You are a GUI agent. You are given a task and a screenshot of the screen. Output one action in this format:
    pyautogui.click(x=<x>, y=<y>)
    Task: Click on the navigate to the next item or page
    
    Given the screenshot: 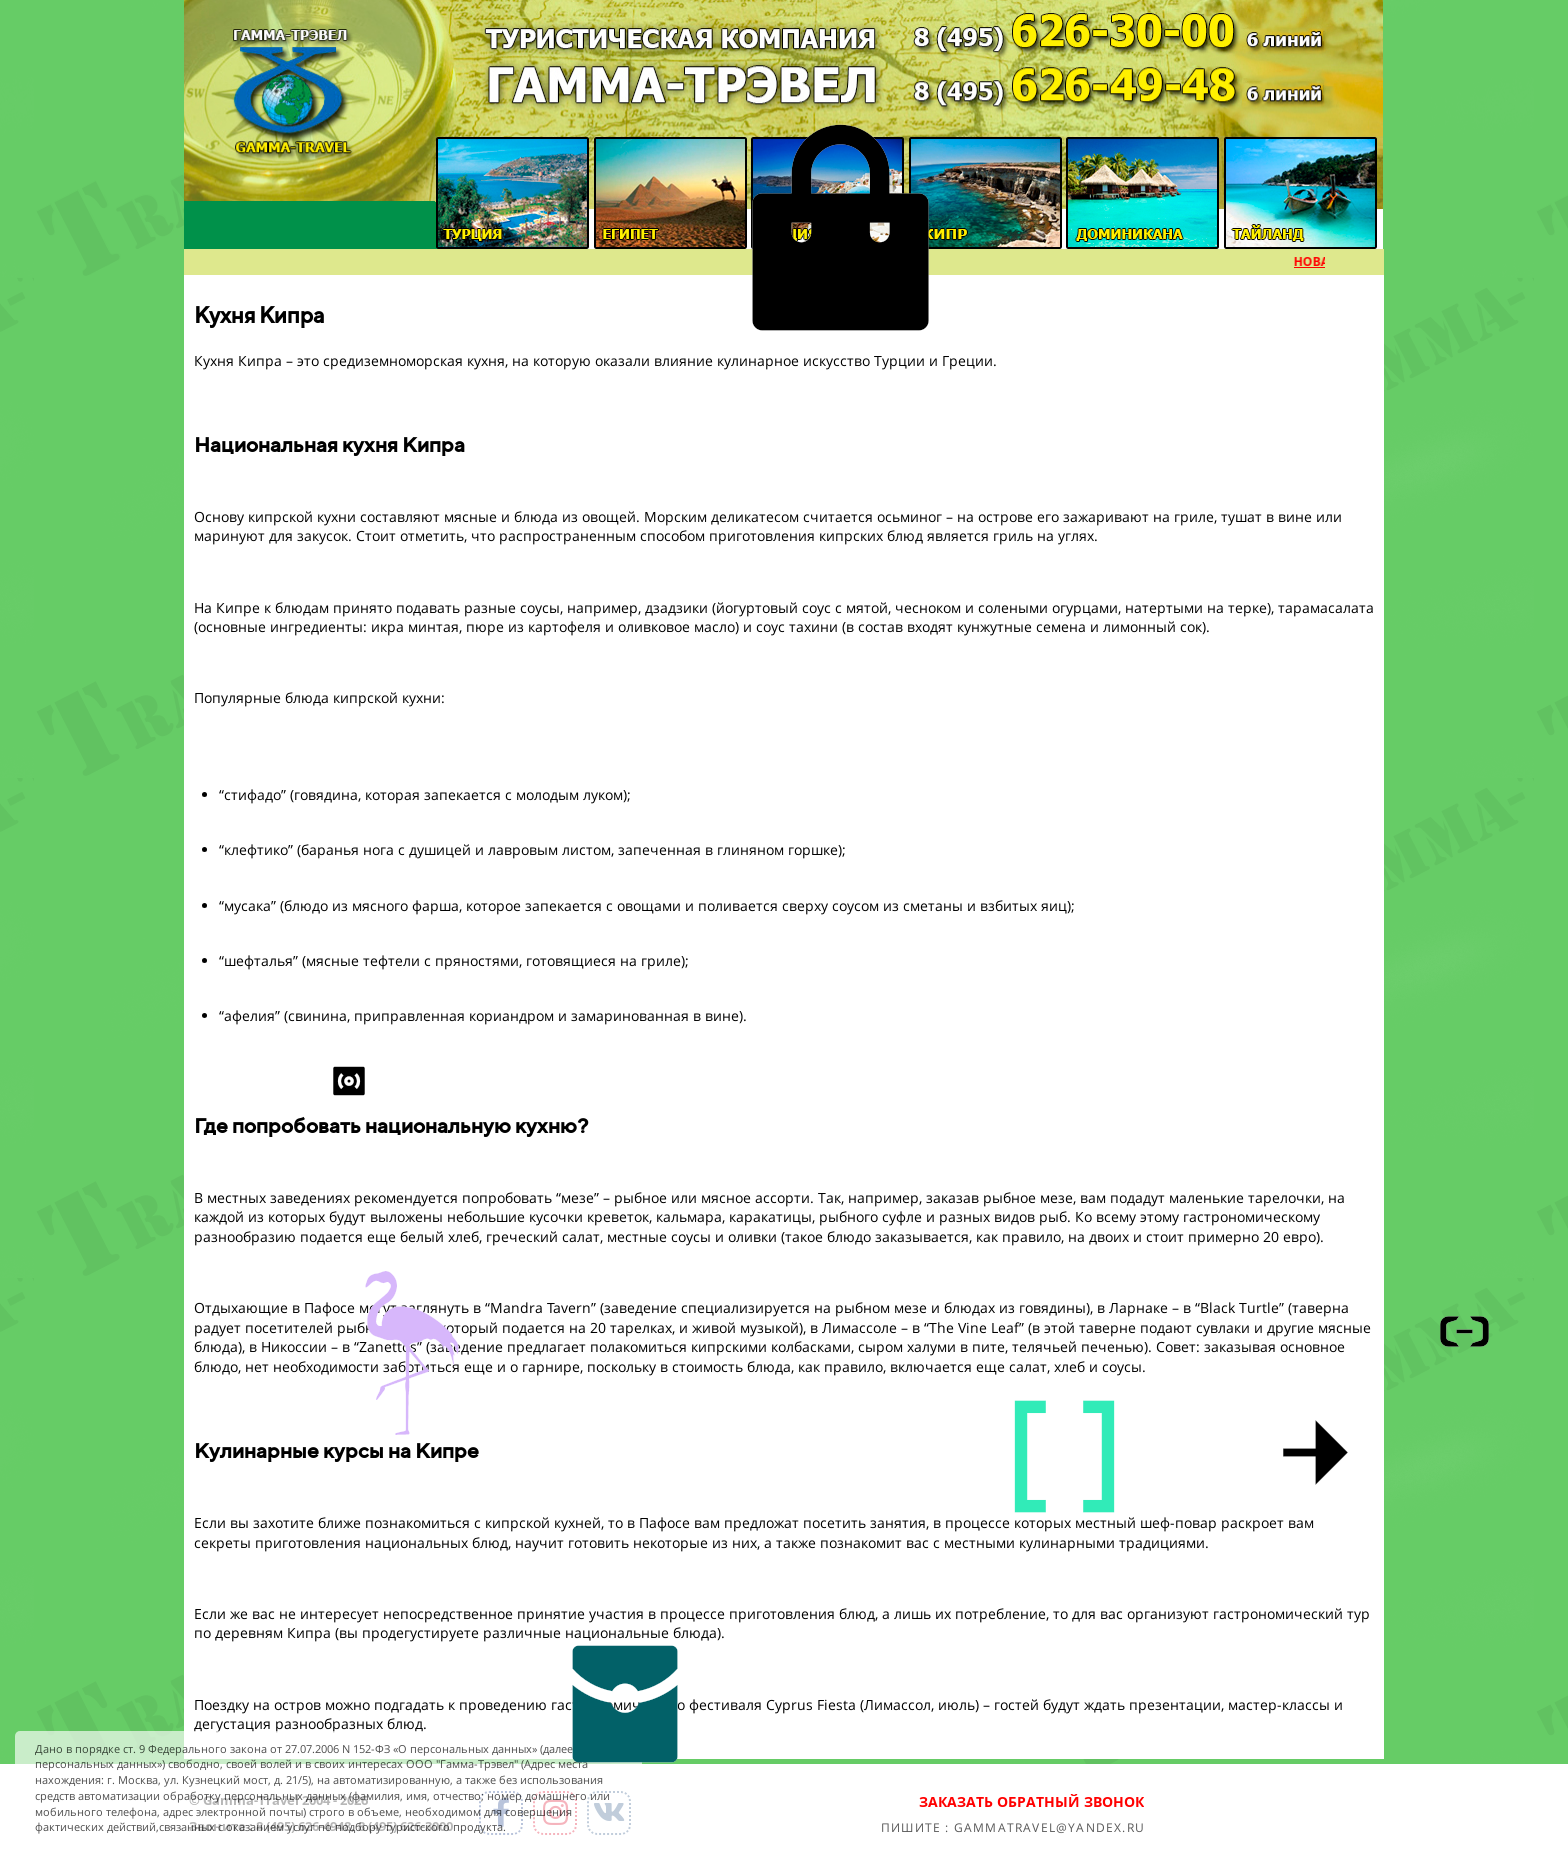 What is the action you would take?
    pyautogui.click(x=1315, y=1452)
    